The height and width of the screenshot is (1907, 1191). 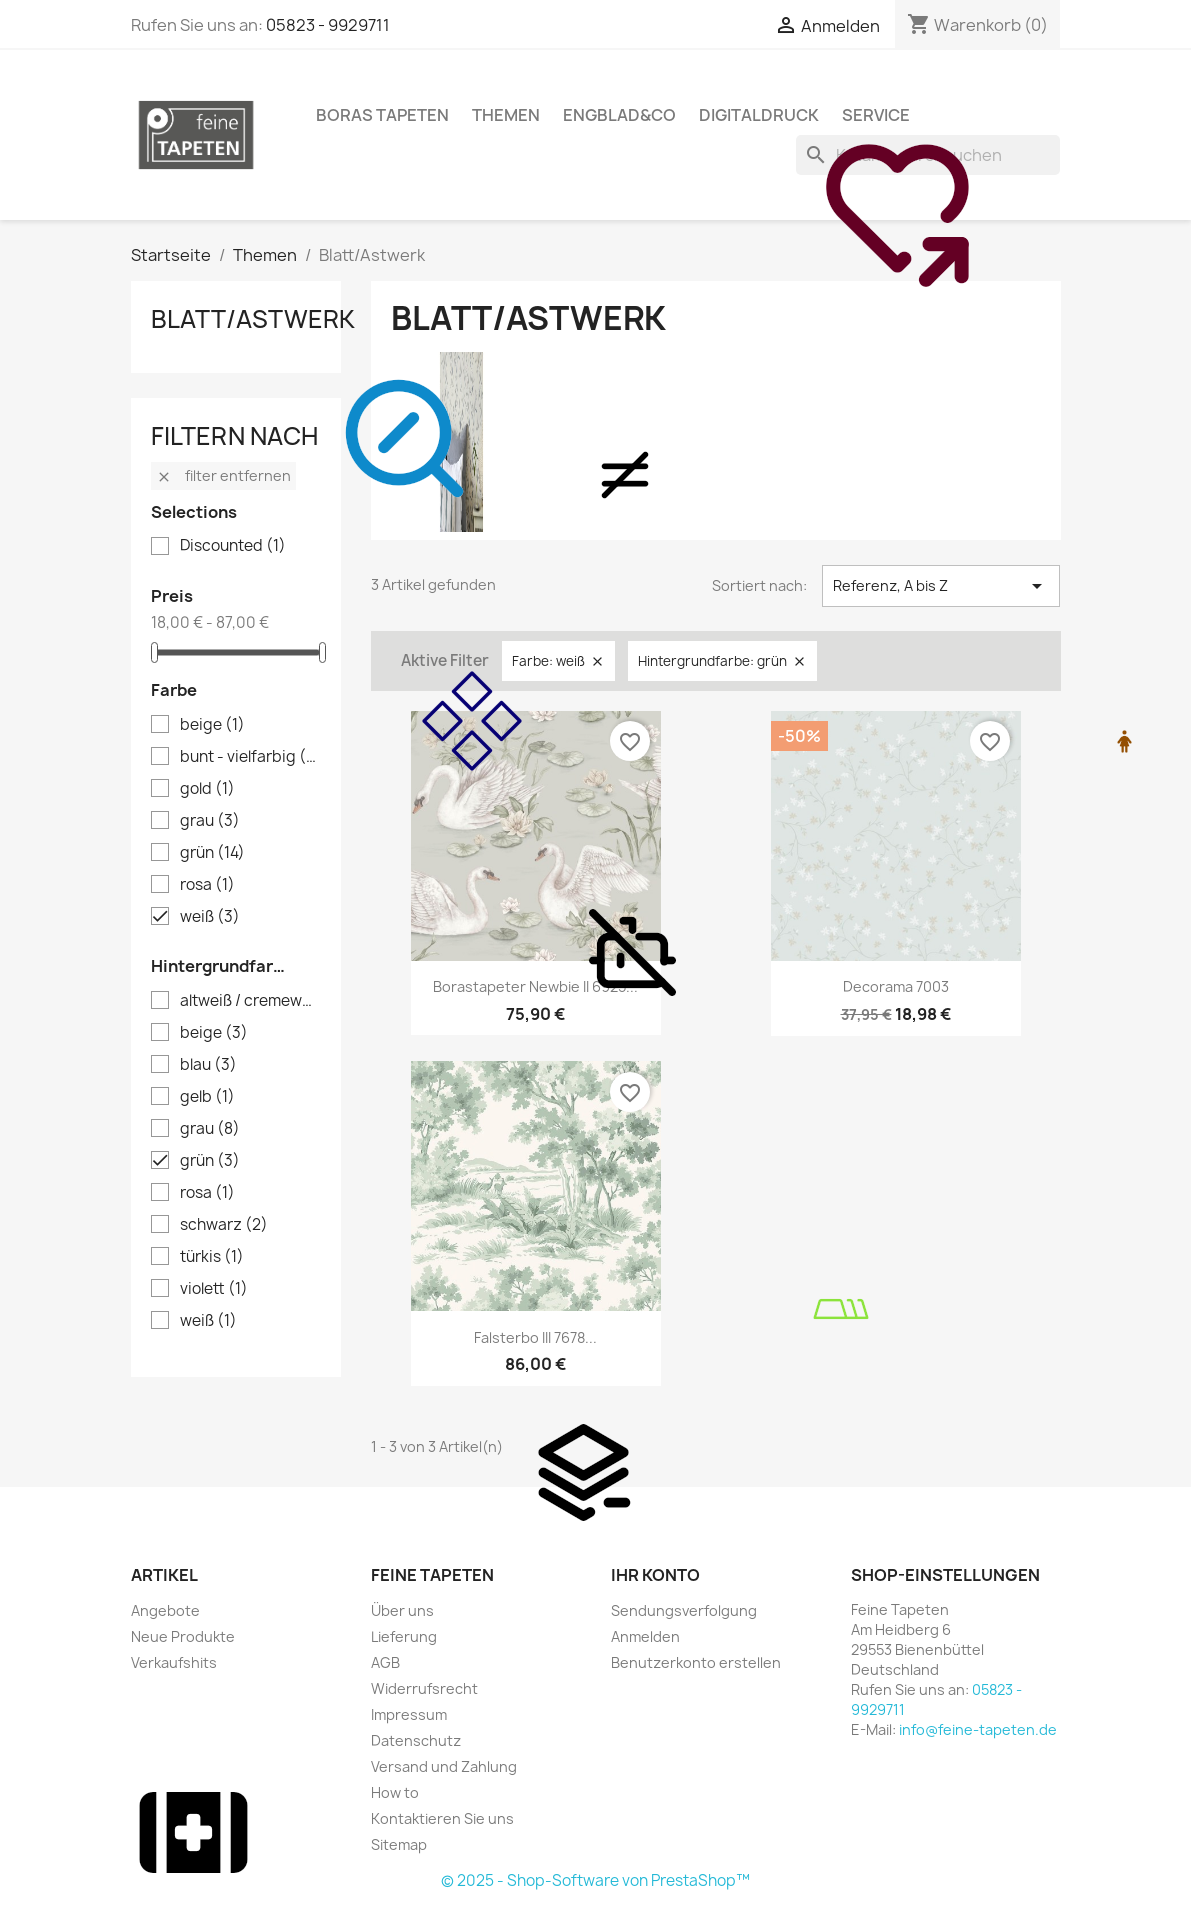 I want to click on search is disabled or unavailable, so click(x=404, y=438).